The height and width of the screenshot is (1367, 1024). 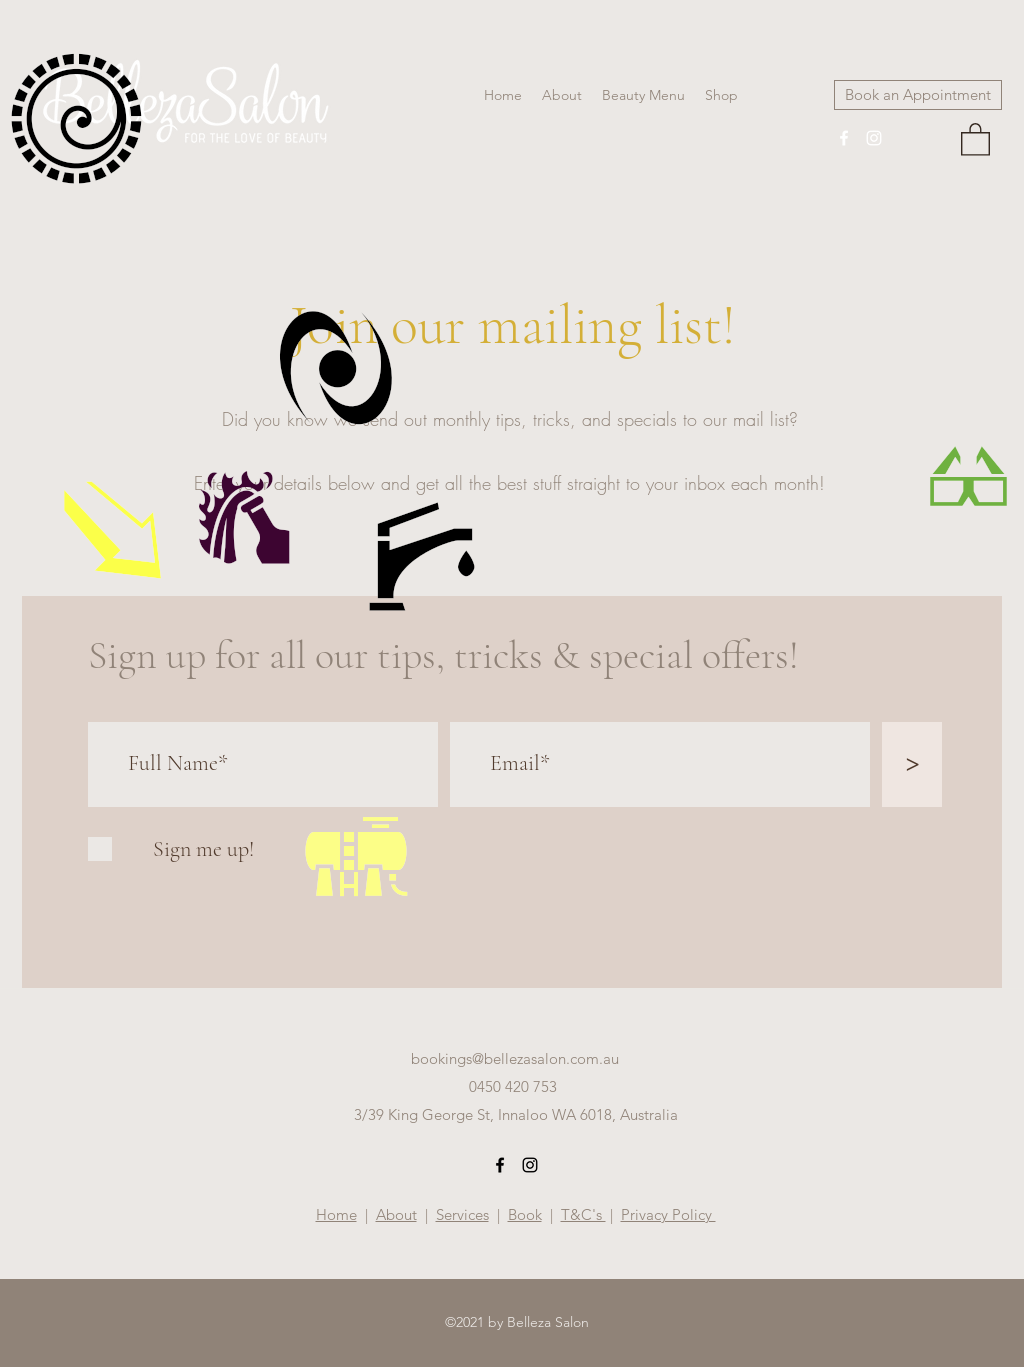 I want to click on move object to bottom-right corner, so click(x=112, y=530).